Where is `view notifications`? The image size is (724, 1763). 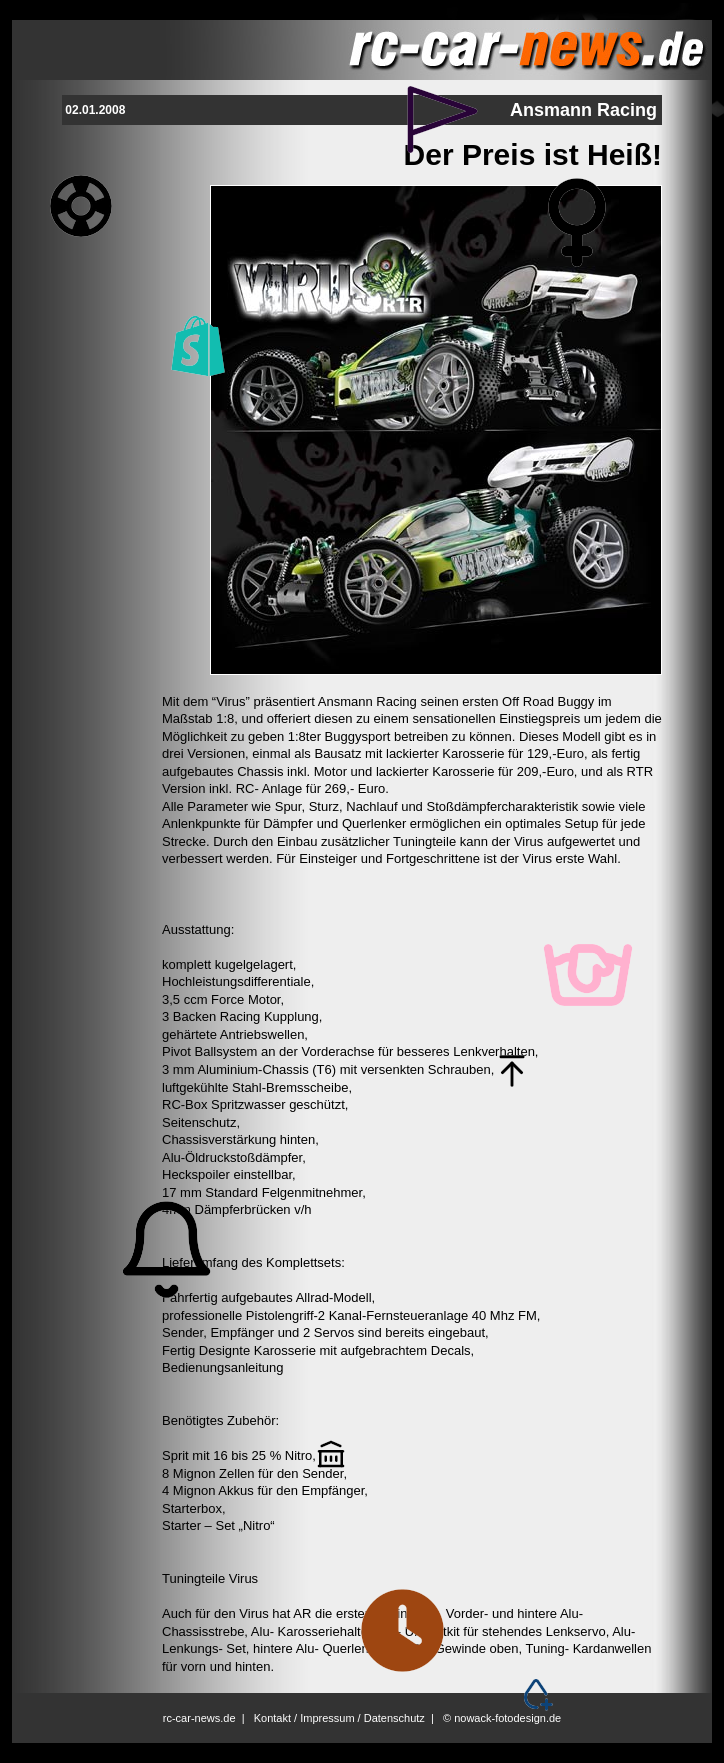 view notifications is located at coordinates (166, 1249).